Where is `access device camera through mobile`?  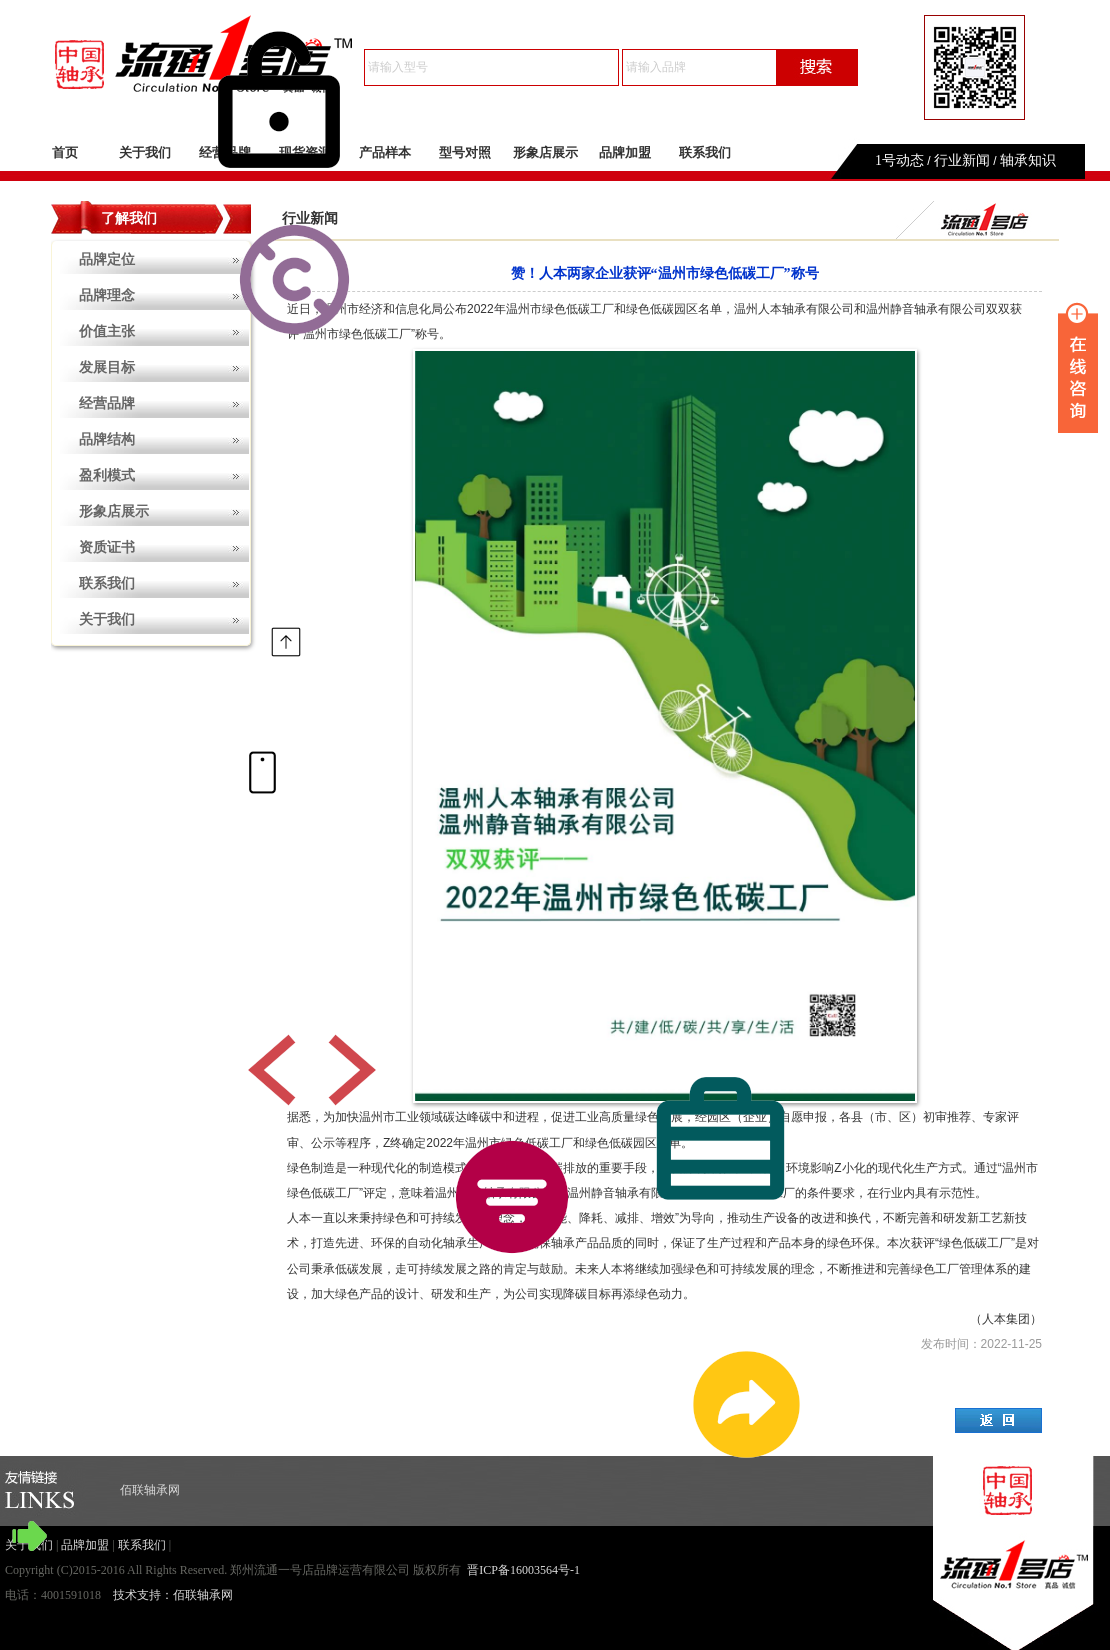 access device camera through mobile is located at coordinates (262, 772).